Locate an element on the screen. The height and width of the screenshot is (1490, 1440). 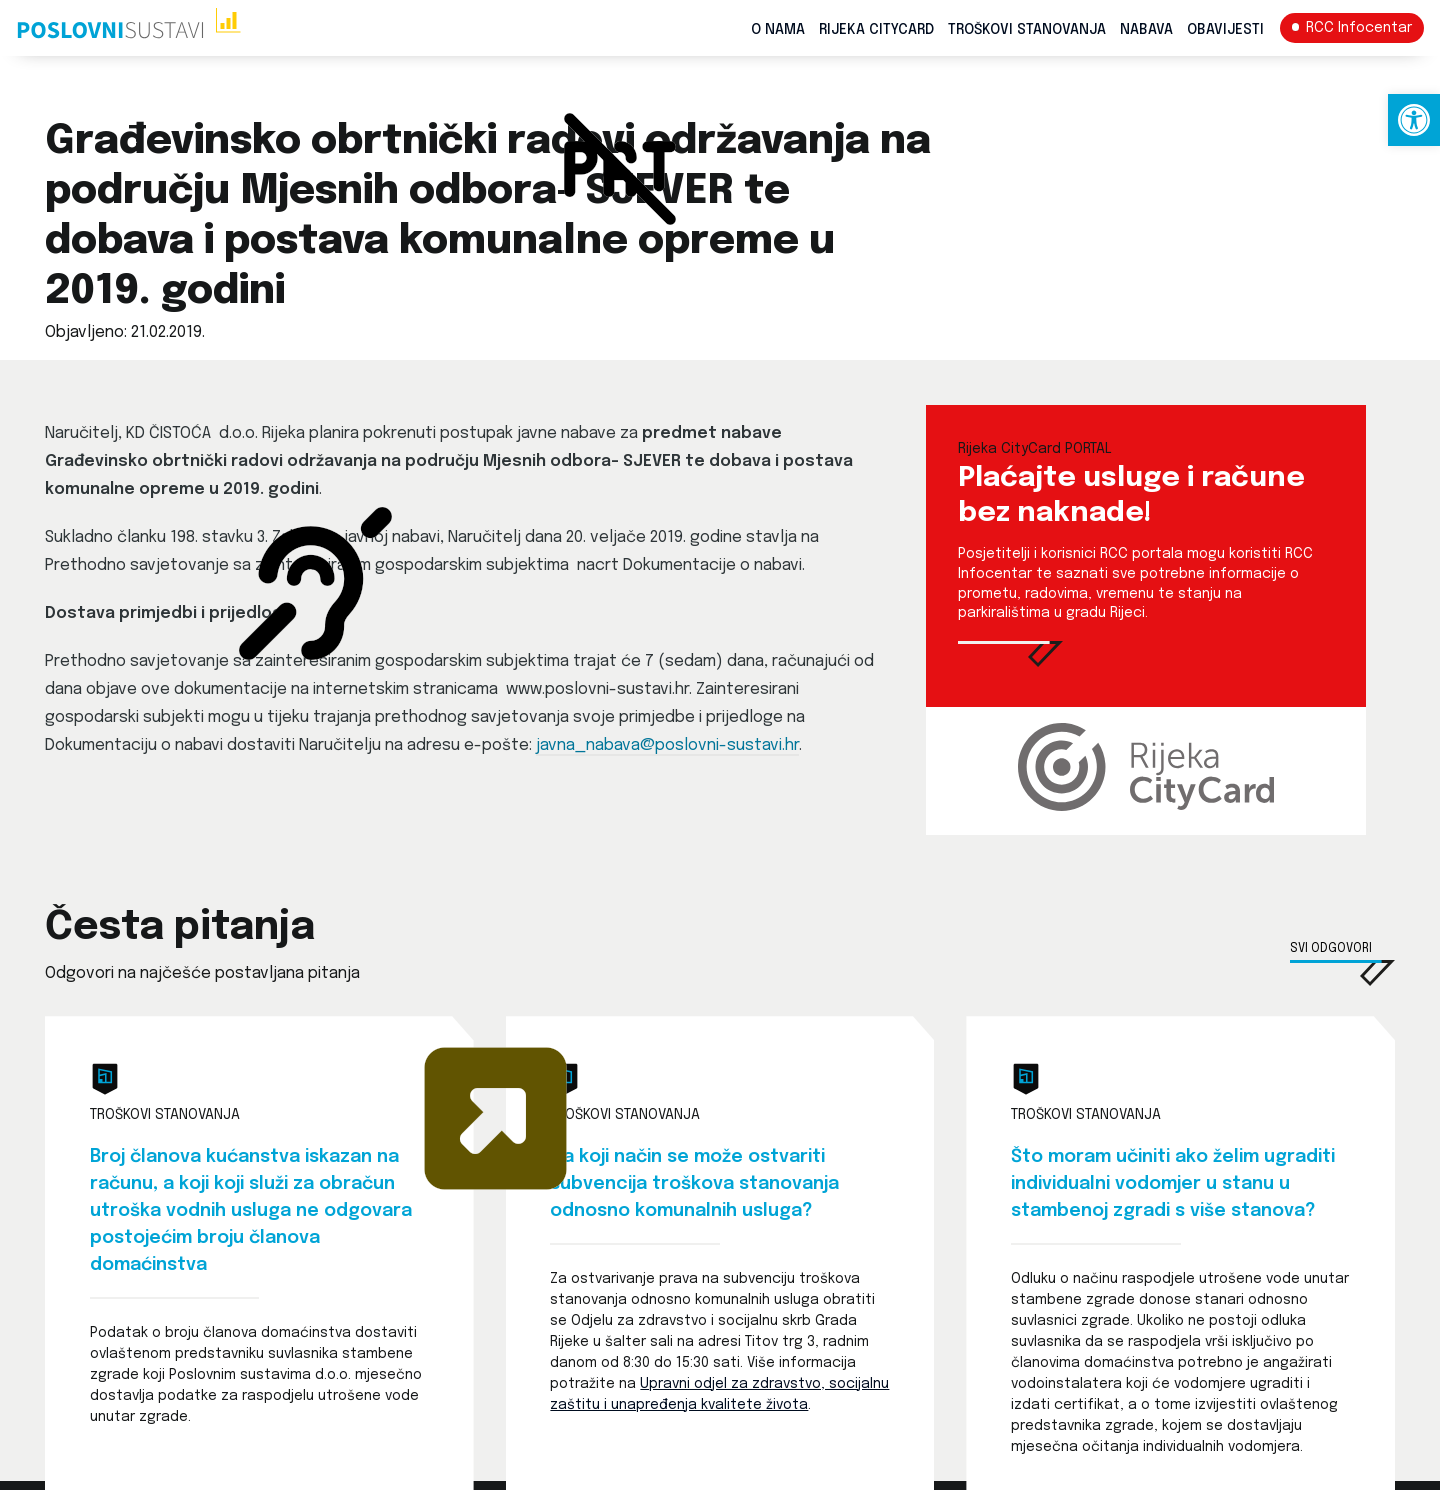
indicates hearing impairment or deaf accessibility is located at coordinates (315, 583).